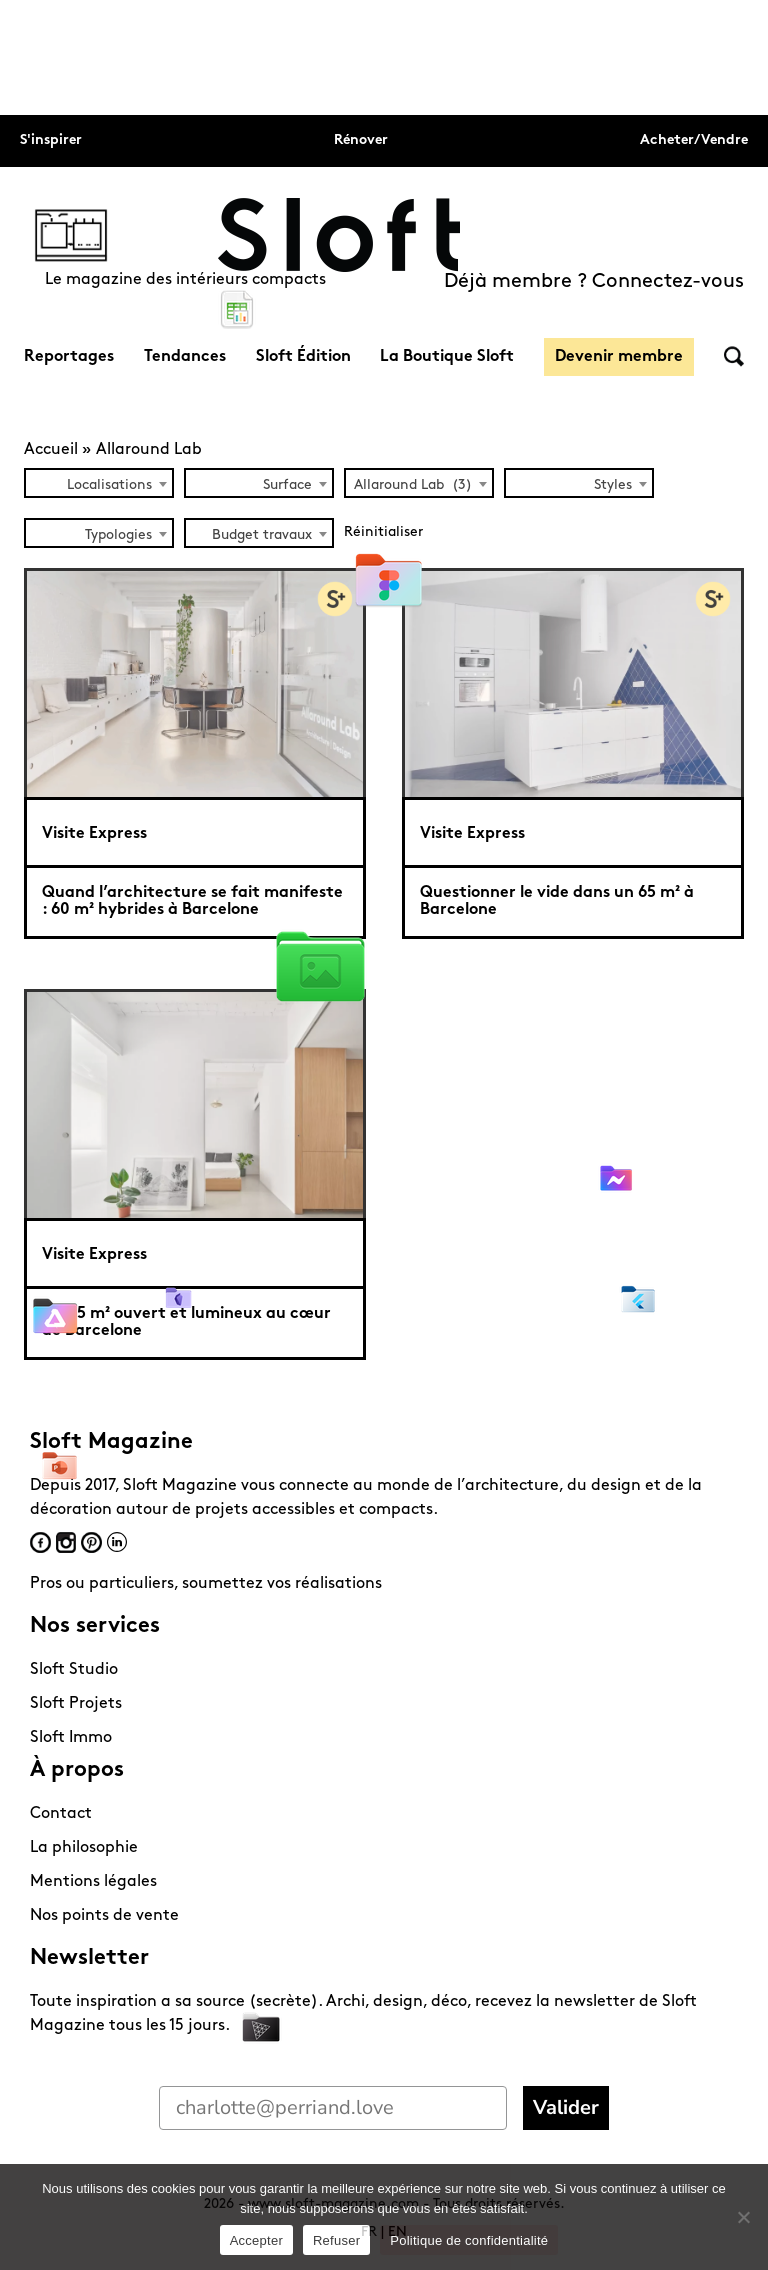  Describe the element at coordinates (388, 581) in the screenshot. I see `open figma project files folder` at that location.